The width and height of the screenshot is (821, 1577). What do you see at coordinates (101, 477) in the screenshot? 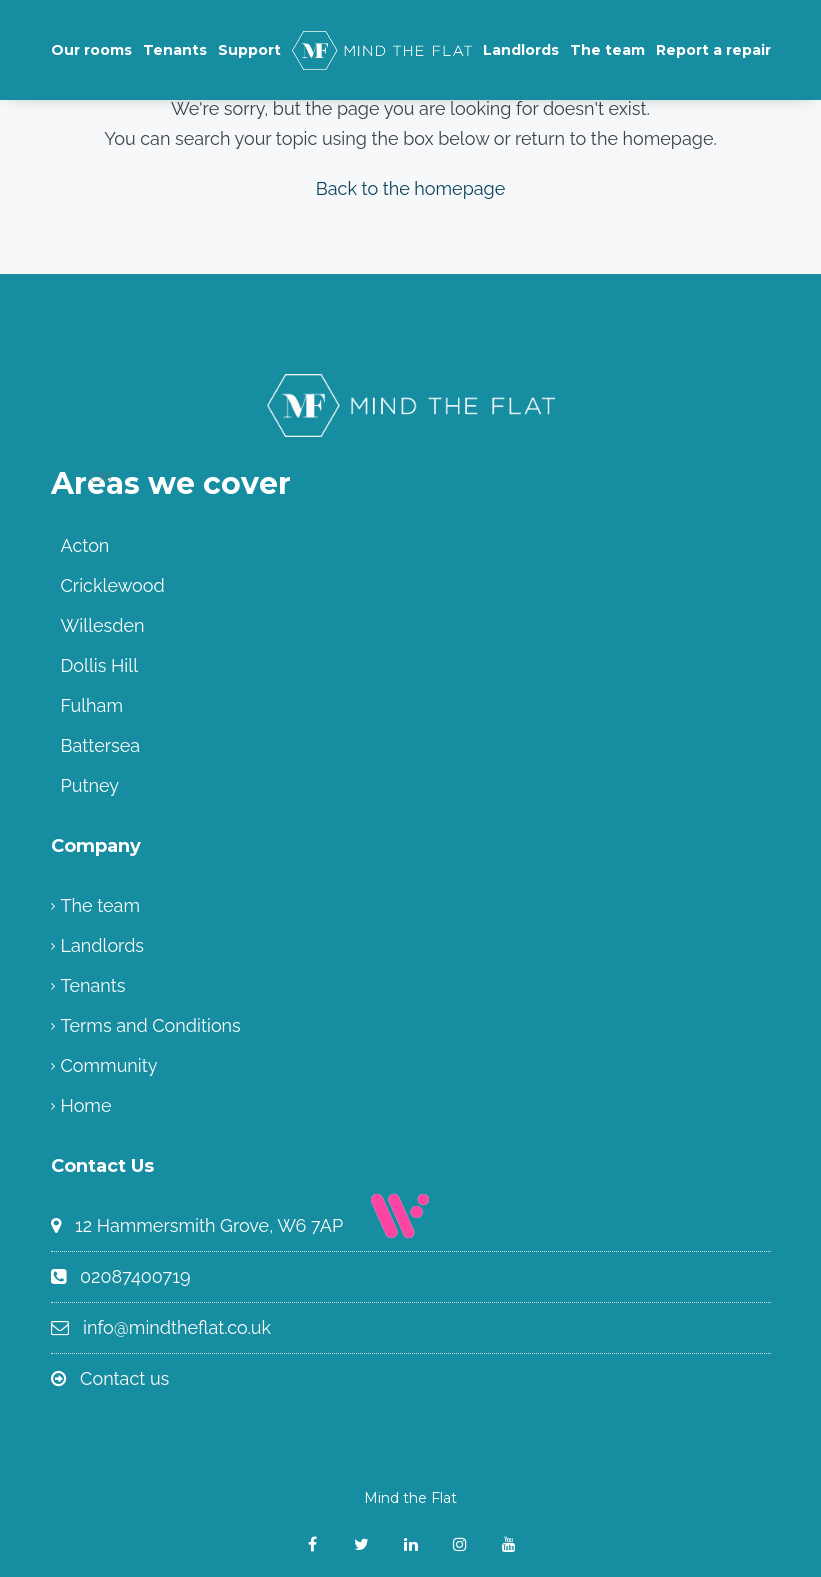
I see `virgin media brand logo` at bounding box center [101, 477].